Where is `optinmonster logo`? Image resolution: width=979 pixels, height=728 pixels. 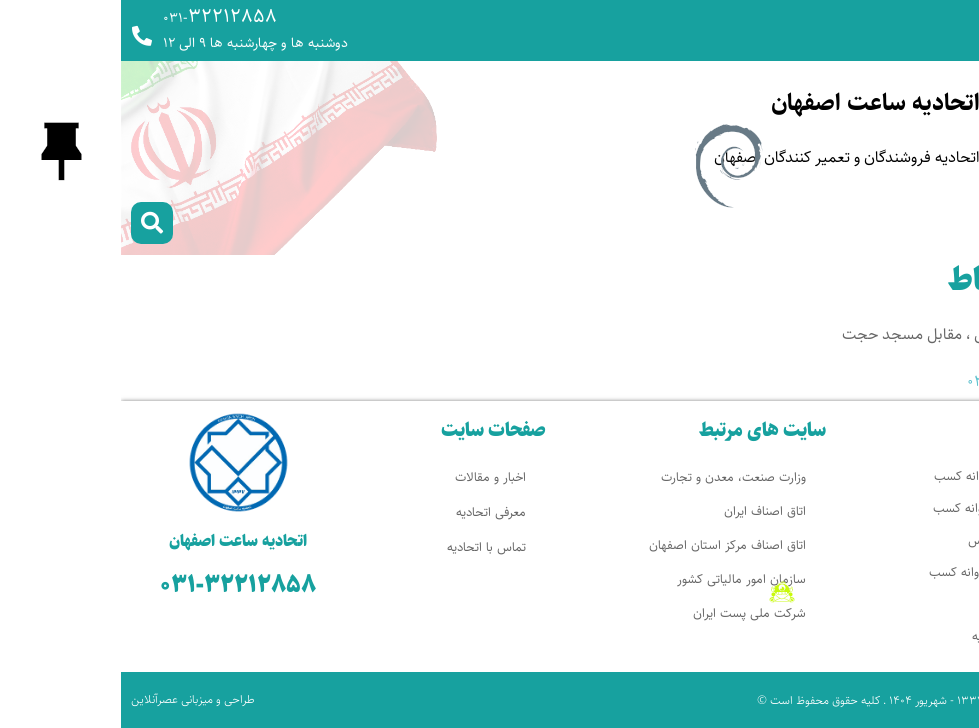
optinmonster logo is located at coordinates (782, 592).